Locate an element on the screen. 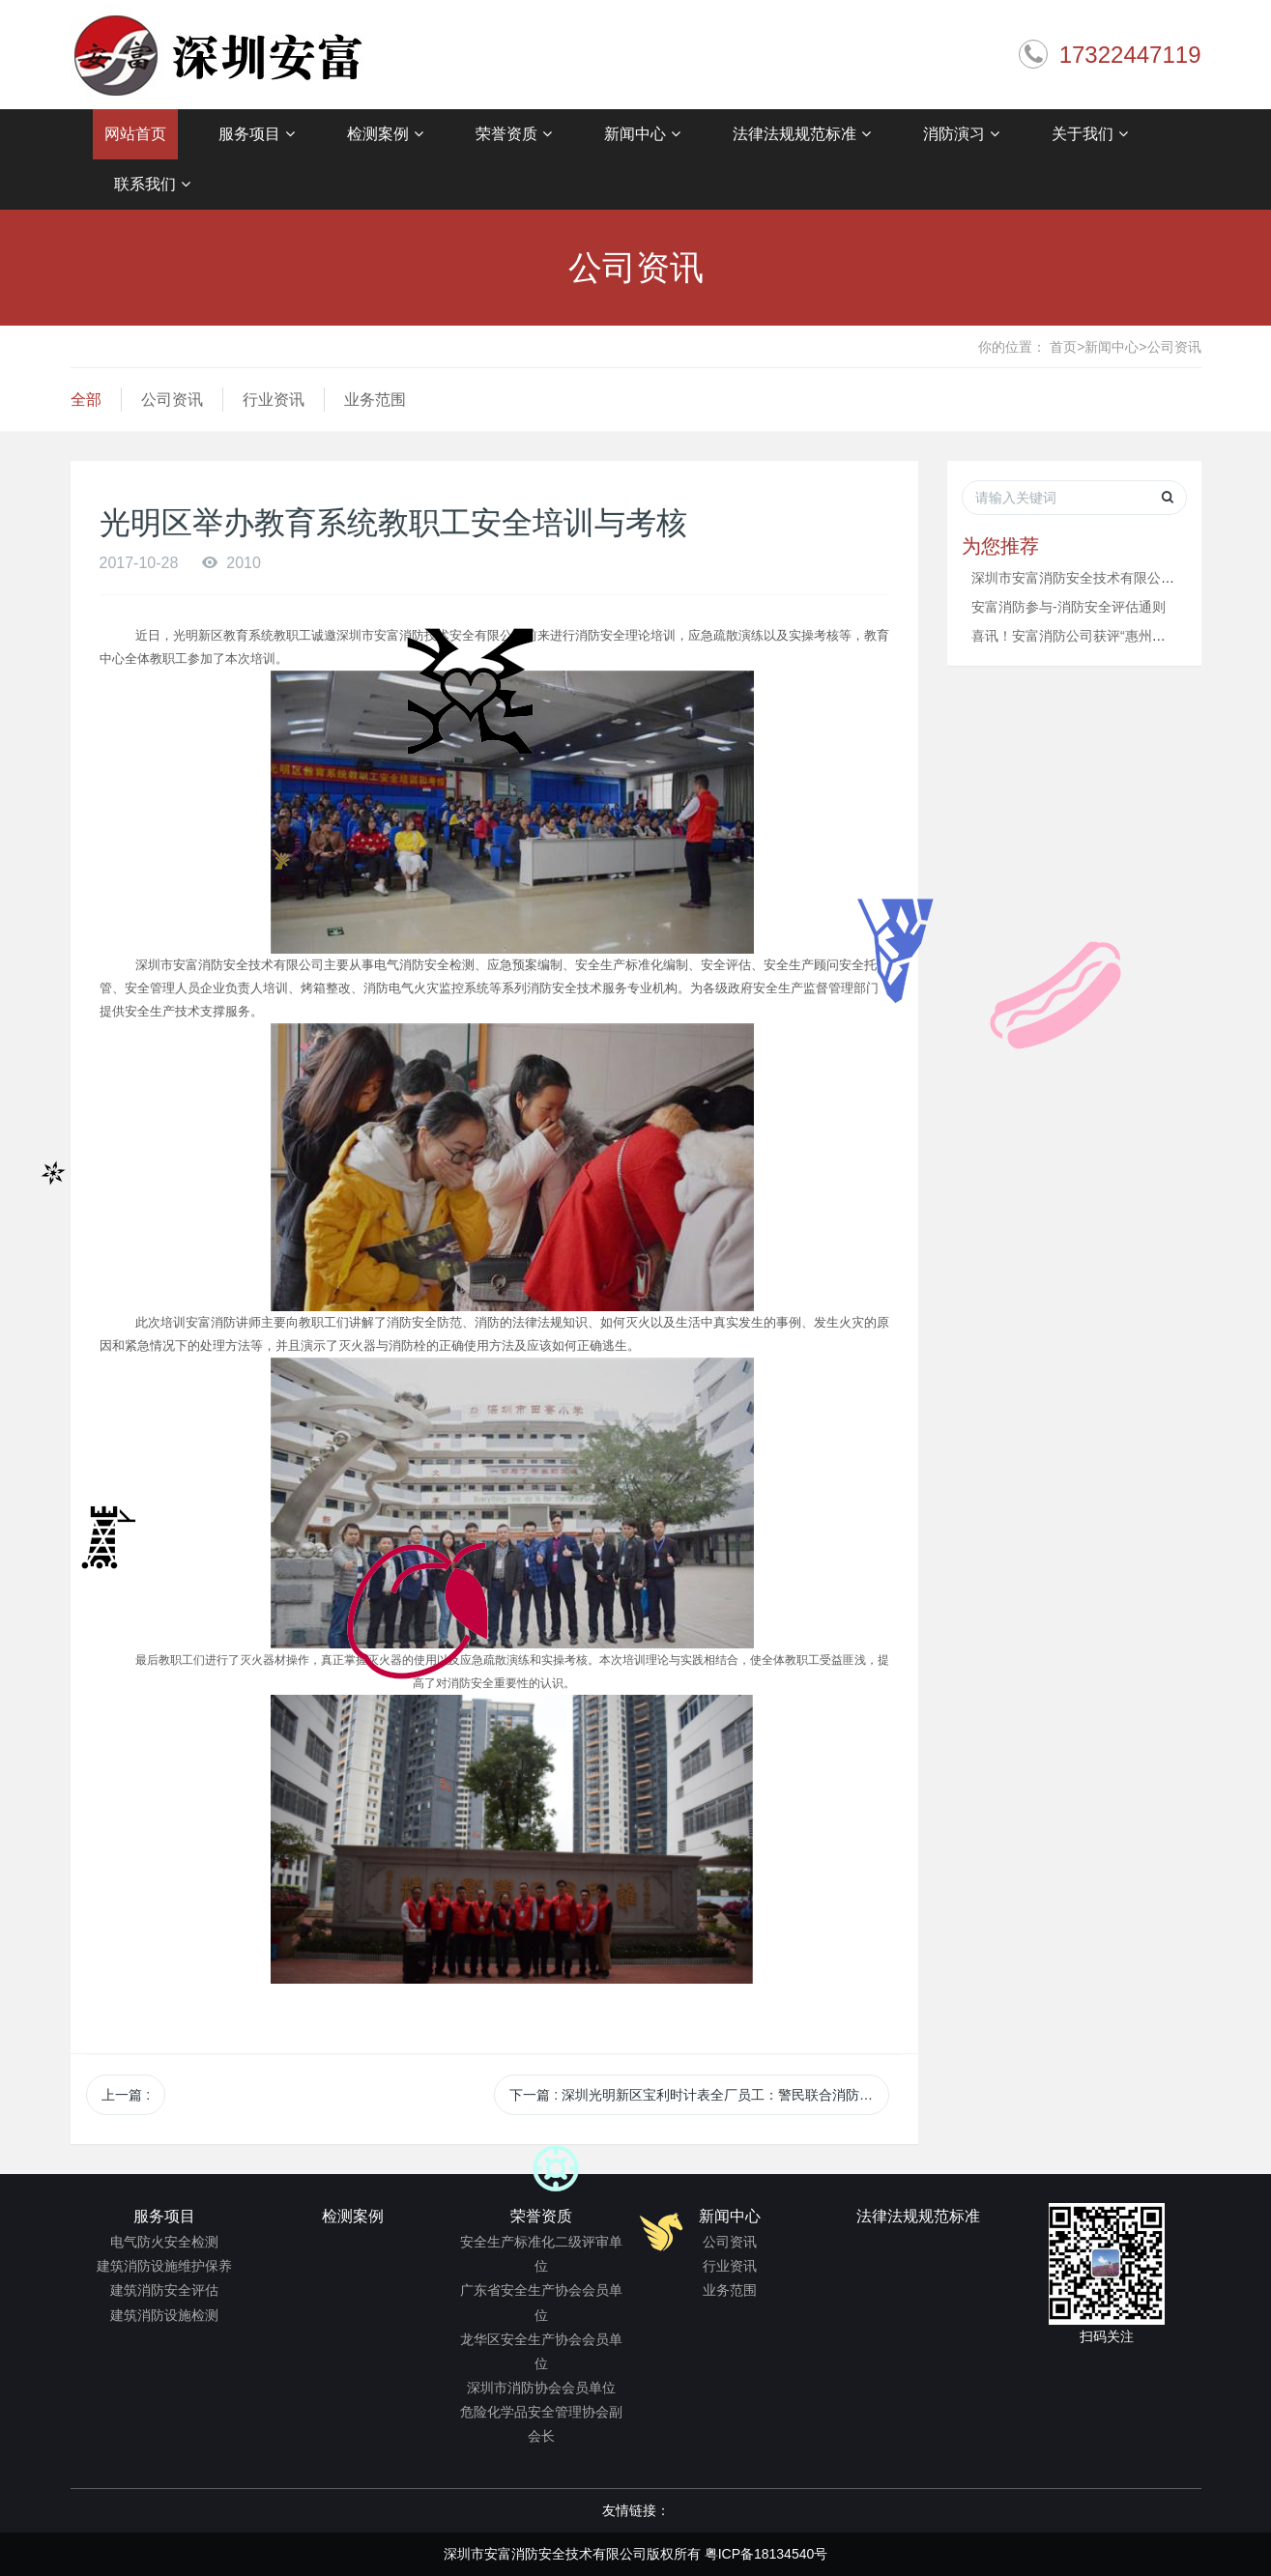  browse food or restaurant options is located at coordinates (1055, 995).